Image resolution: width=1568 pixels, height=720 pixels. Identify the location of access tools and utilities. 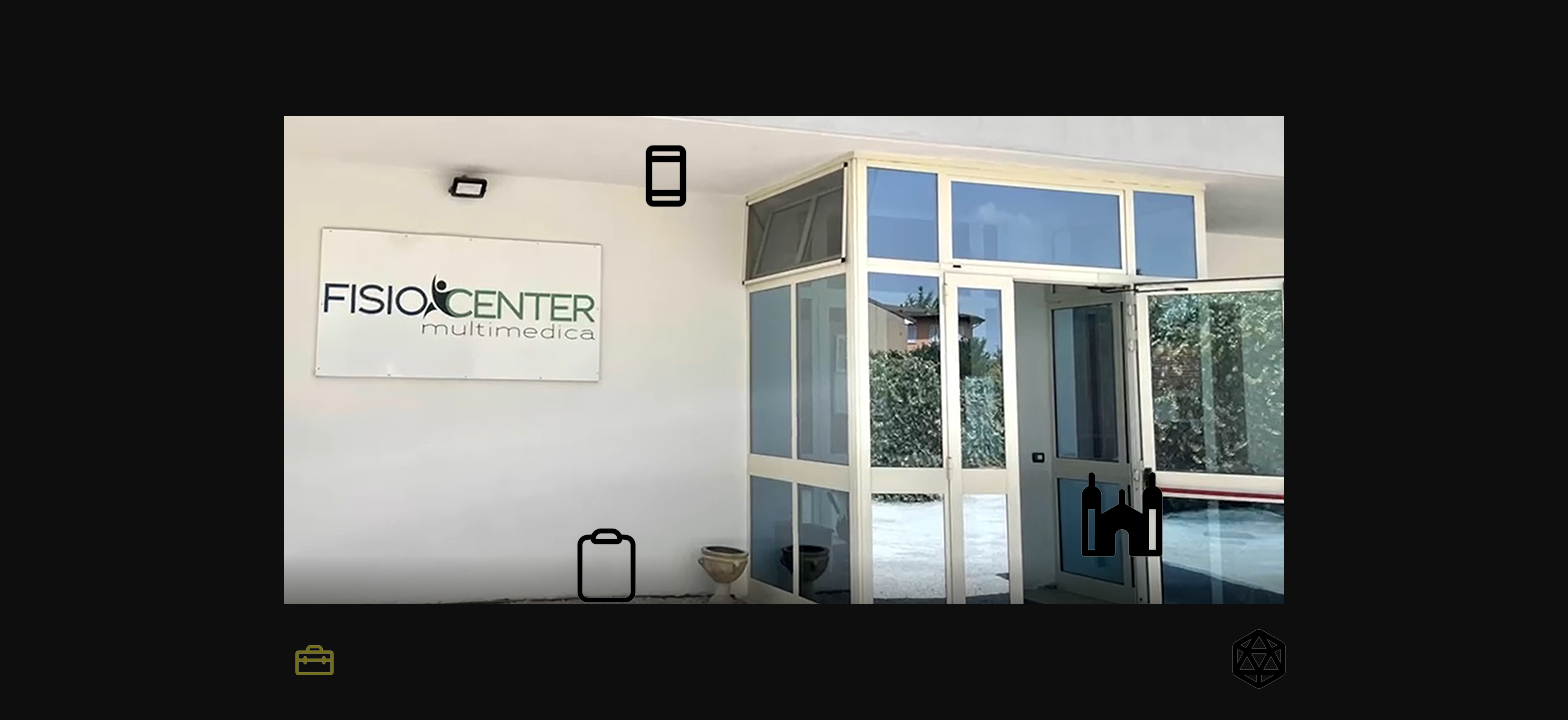
(314, 661).